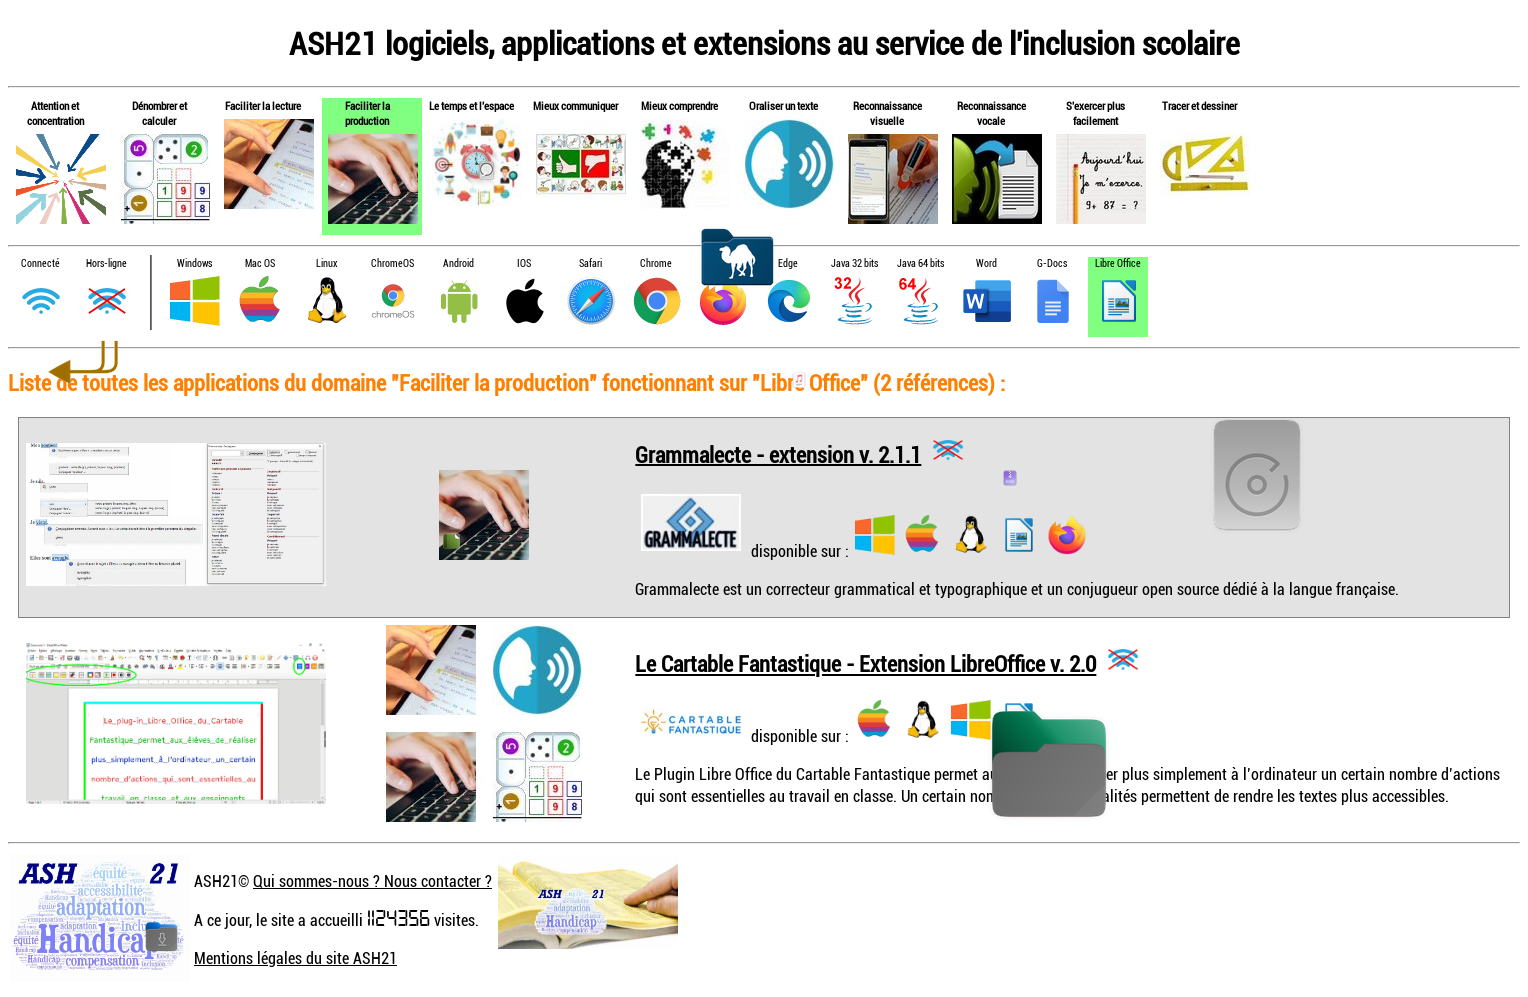 Image resolution: width=1528 pixels, height=997 pixels. Describe the element at coordinates (1257, 475) in the screenshot. I see `access hard drive storage` at that location.